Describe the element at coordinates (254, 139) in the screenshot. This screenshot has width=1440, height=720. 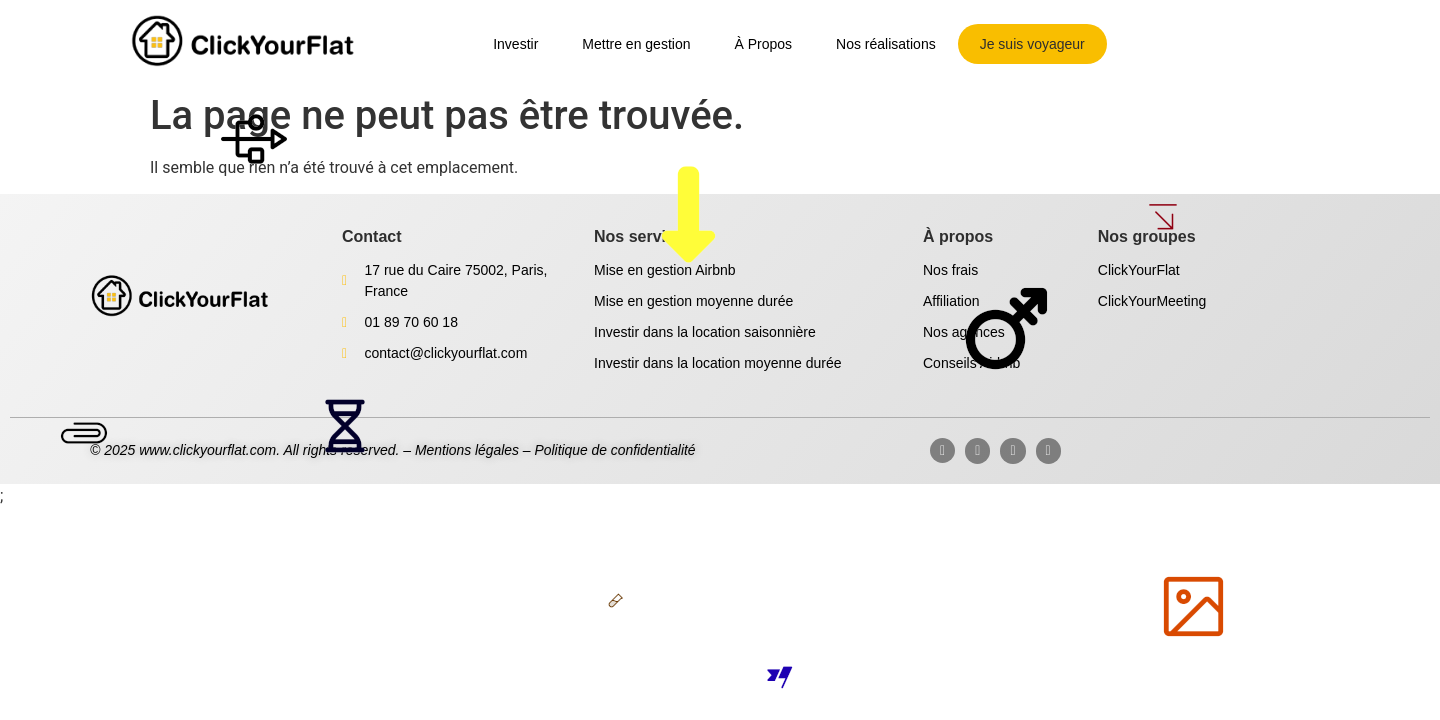
I see `connect a usb device` at that location.